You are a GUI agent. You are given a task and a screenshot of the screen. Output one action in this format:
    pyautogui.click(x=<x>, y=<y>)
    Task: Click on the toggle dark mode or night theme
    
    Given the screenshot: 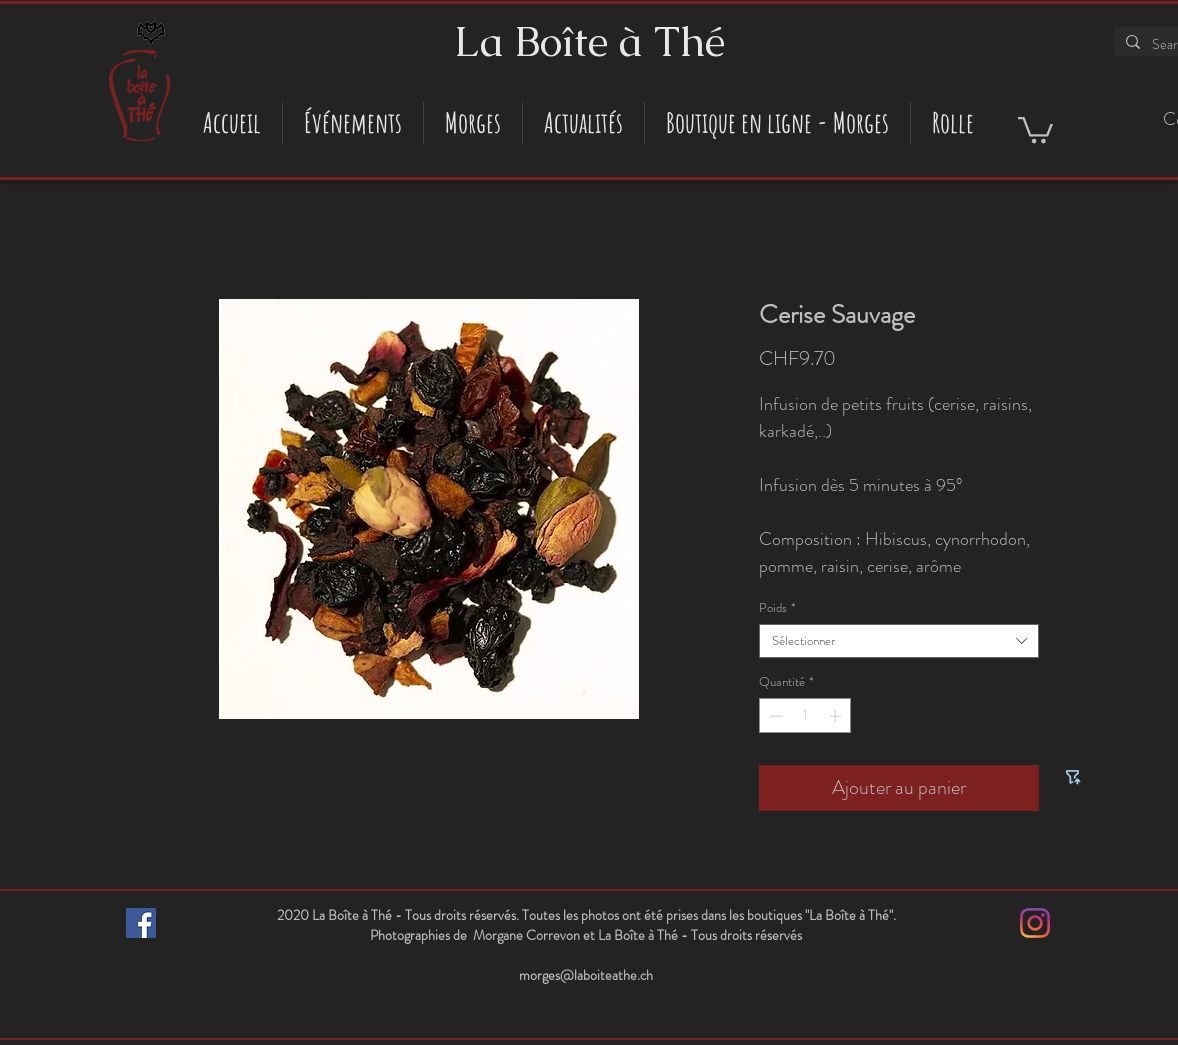 What is the action you would take?
    pyautogui.click(x=151, y=33)
    